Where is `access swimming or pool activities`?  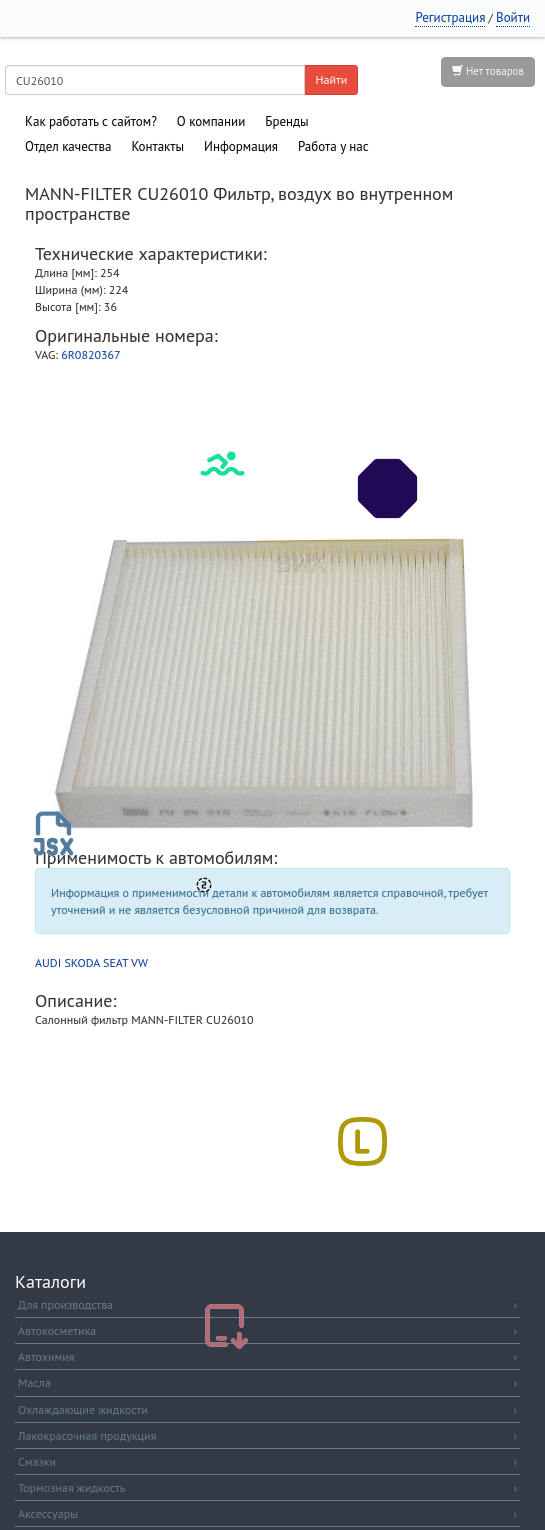
access swimming or pool activities is located at coordinates (222, 462).